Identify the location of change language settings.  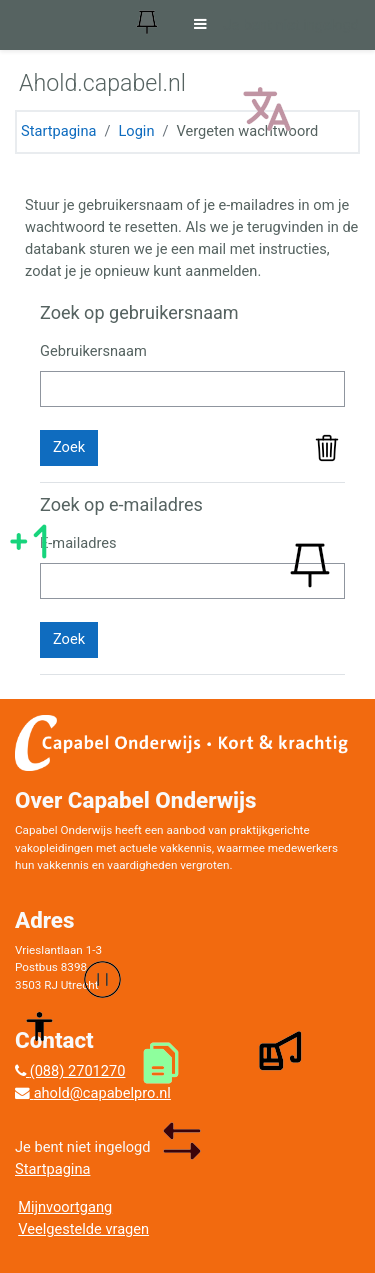
(267, 109).